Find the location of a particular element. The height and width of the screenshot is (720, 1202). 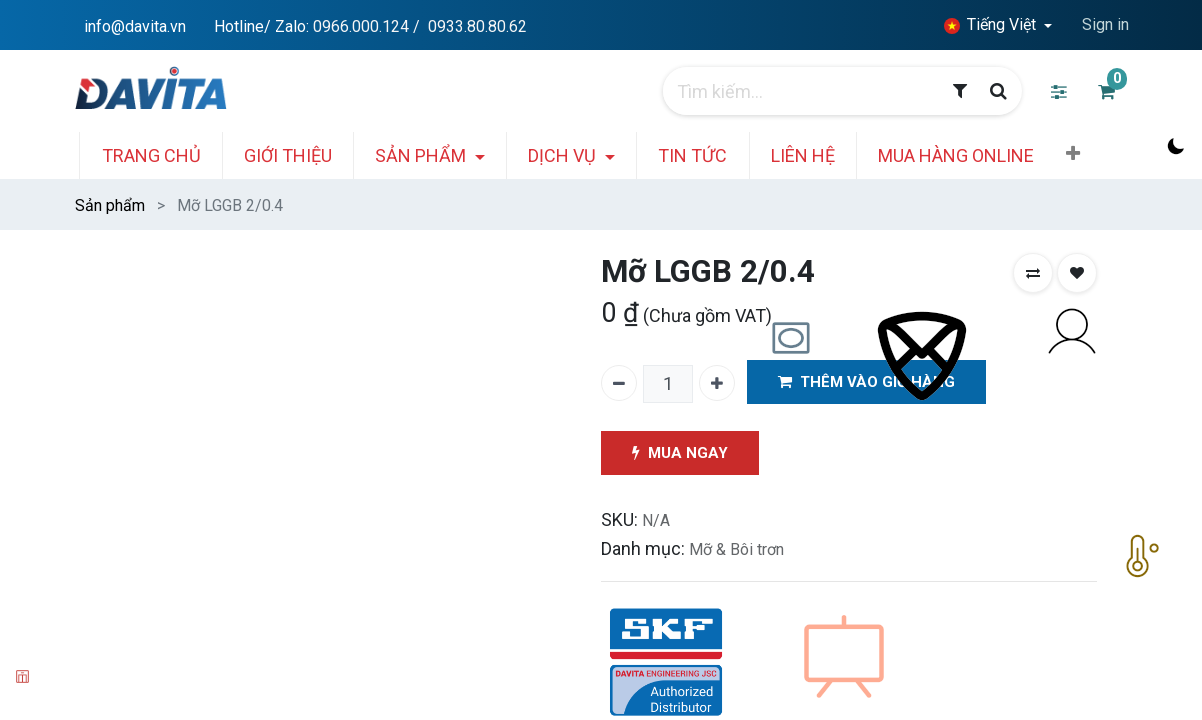

view current temperature is located at coordinates (1139, 556).